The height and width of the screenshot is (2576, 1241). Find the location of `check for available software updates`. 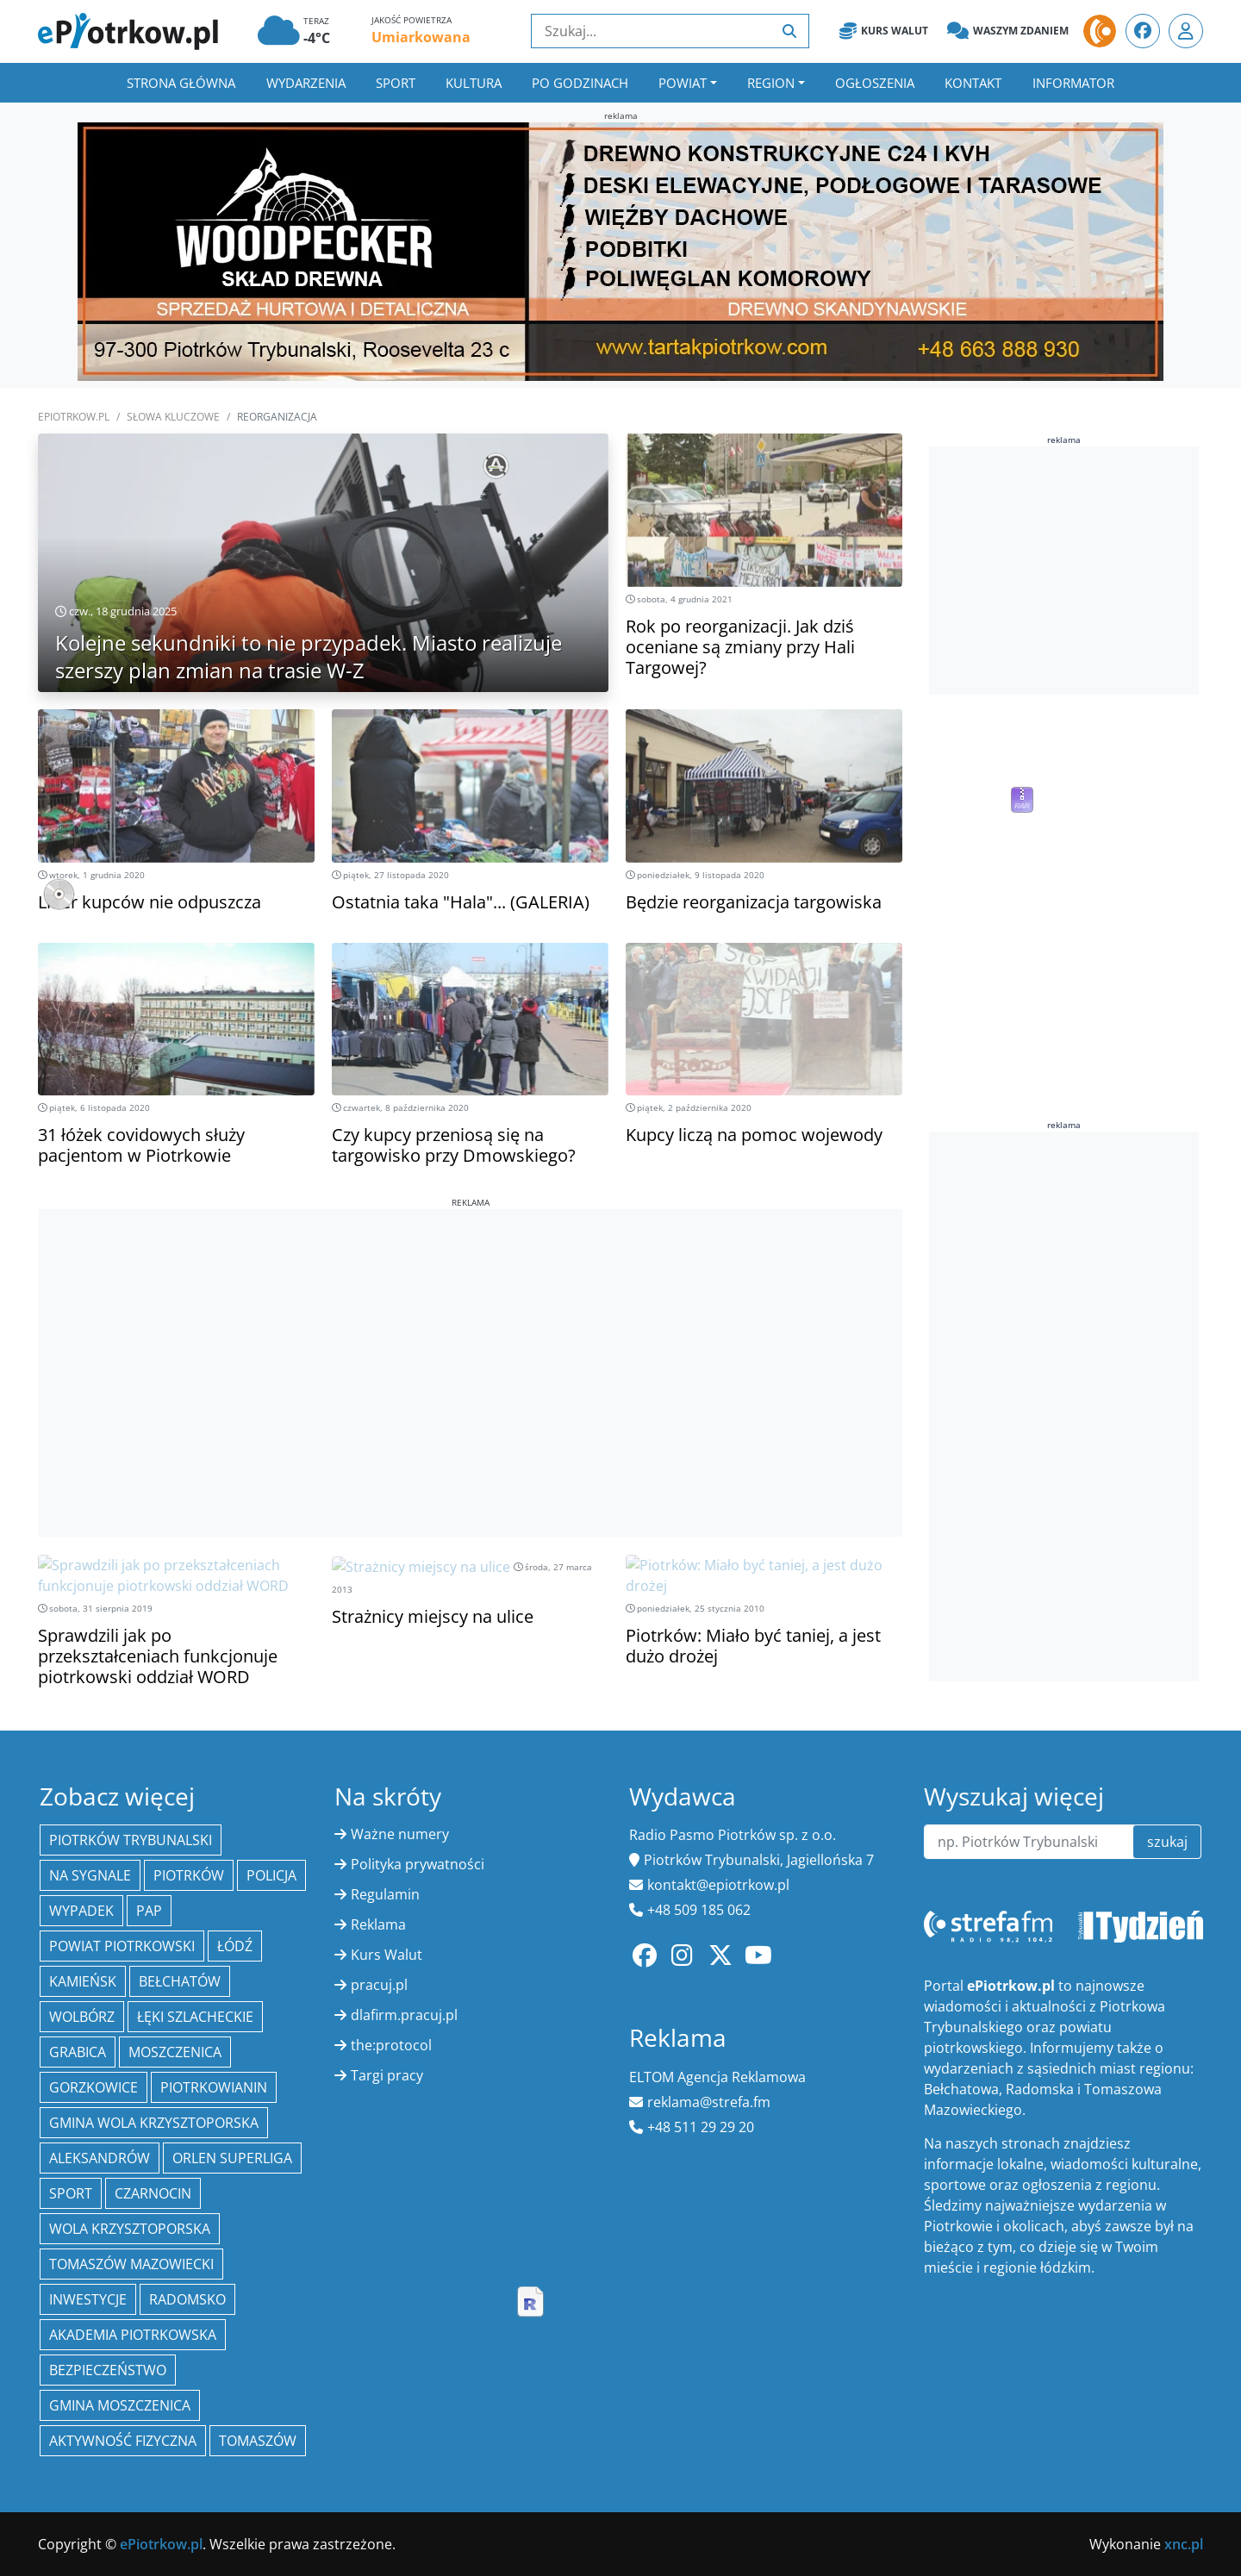

check for available software updates is located at coordinates (496, 465).